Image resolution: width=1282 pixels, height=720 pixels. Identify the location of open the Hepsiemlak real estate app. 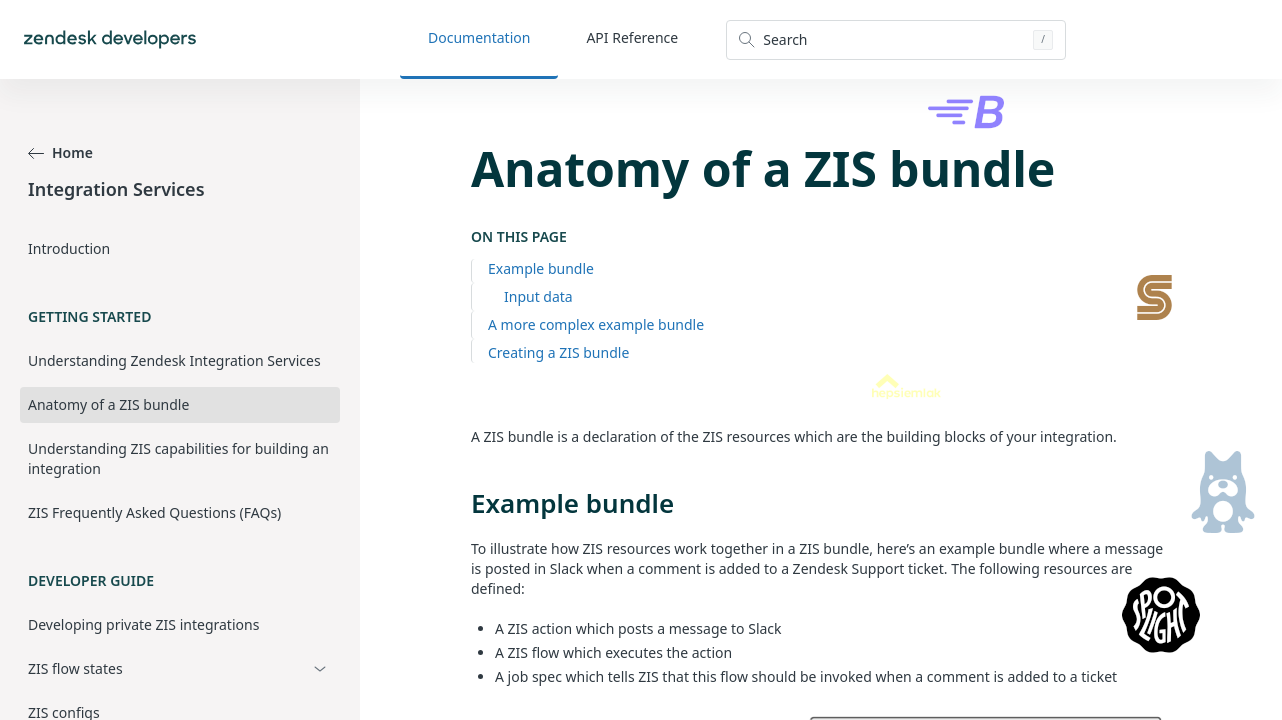
(906, 386).